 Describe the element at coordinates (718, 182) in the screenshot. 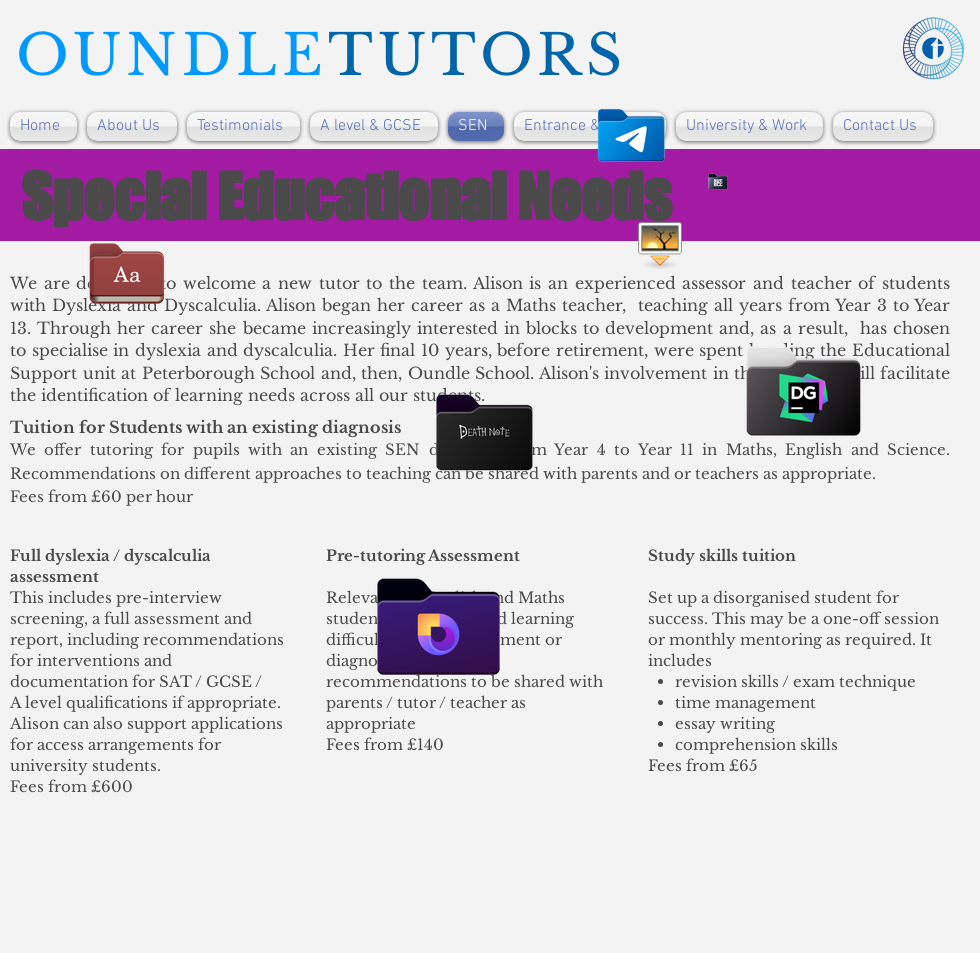

I see `open folder containing Supercell games` at that location.